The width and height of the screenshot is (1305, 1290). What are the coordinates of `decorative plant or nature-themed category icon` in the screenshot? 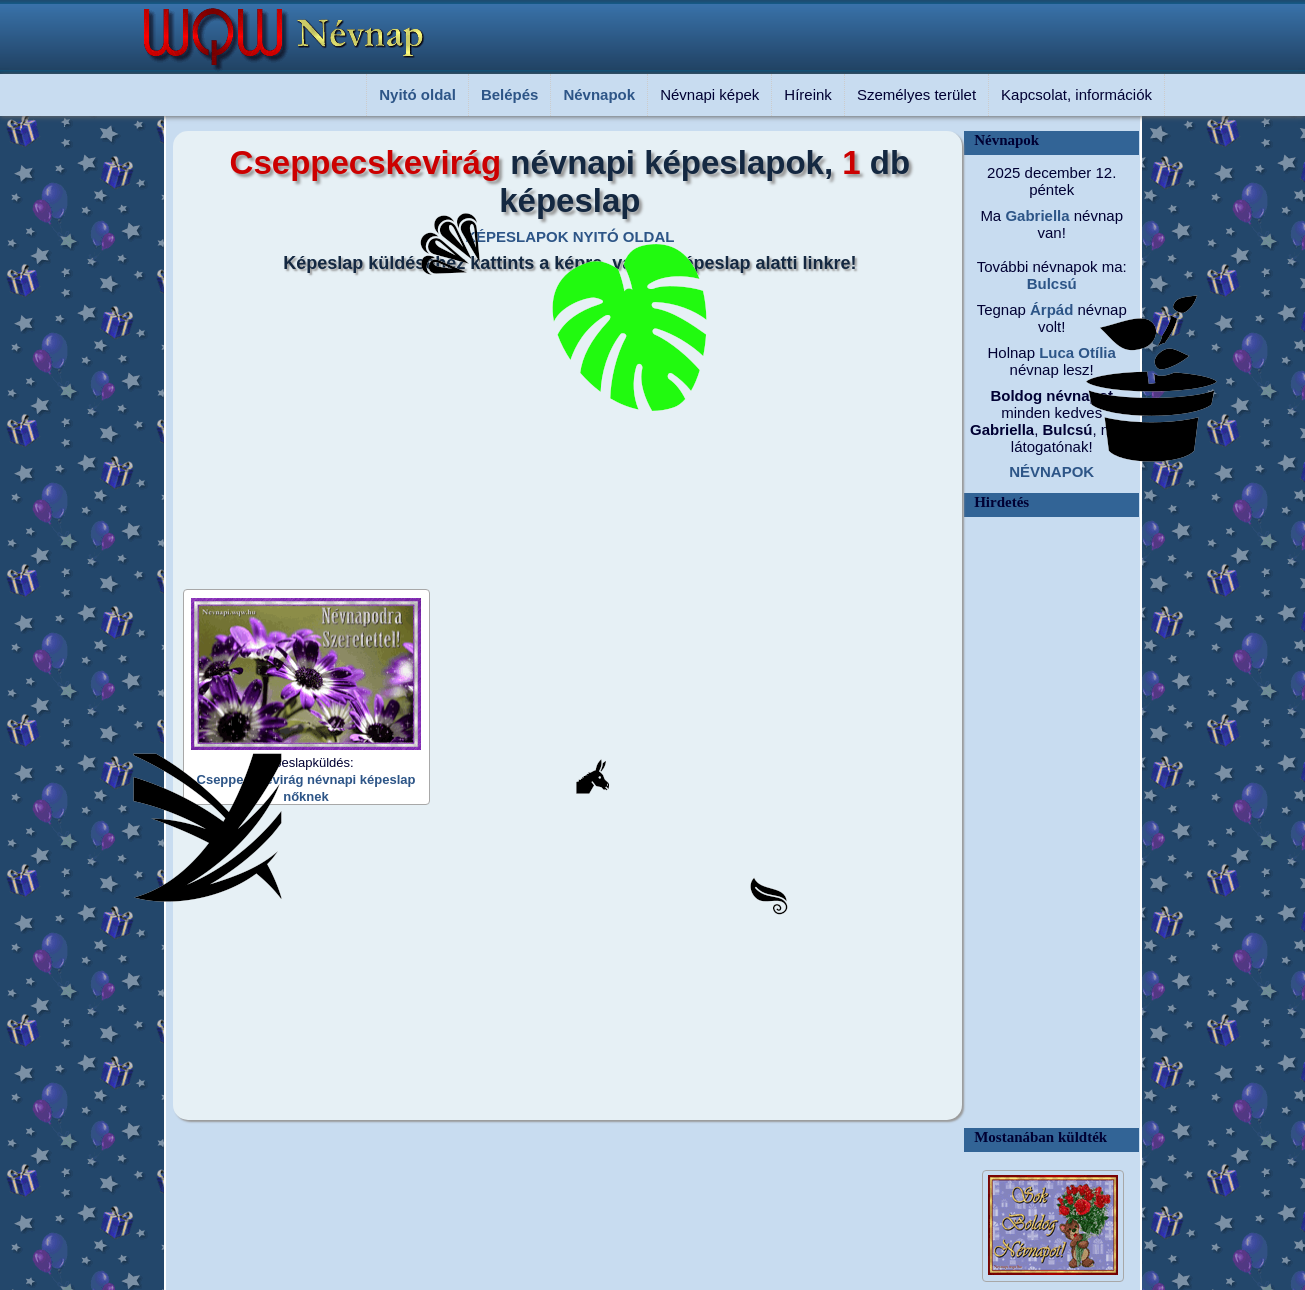 It's located at (629, 327).